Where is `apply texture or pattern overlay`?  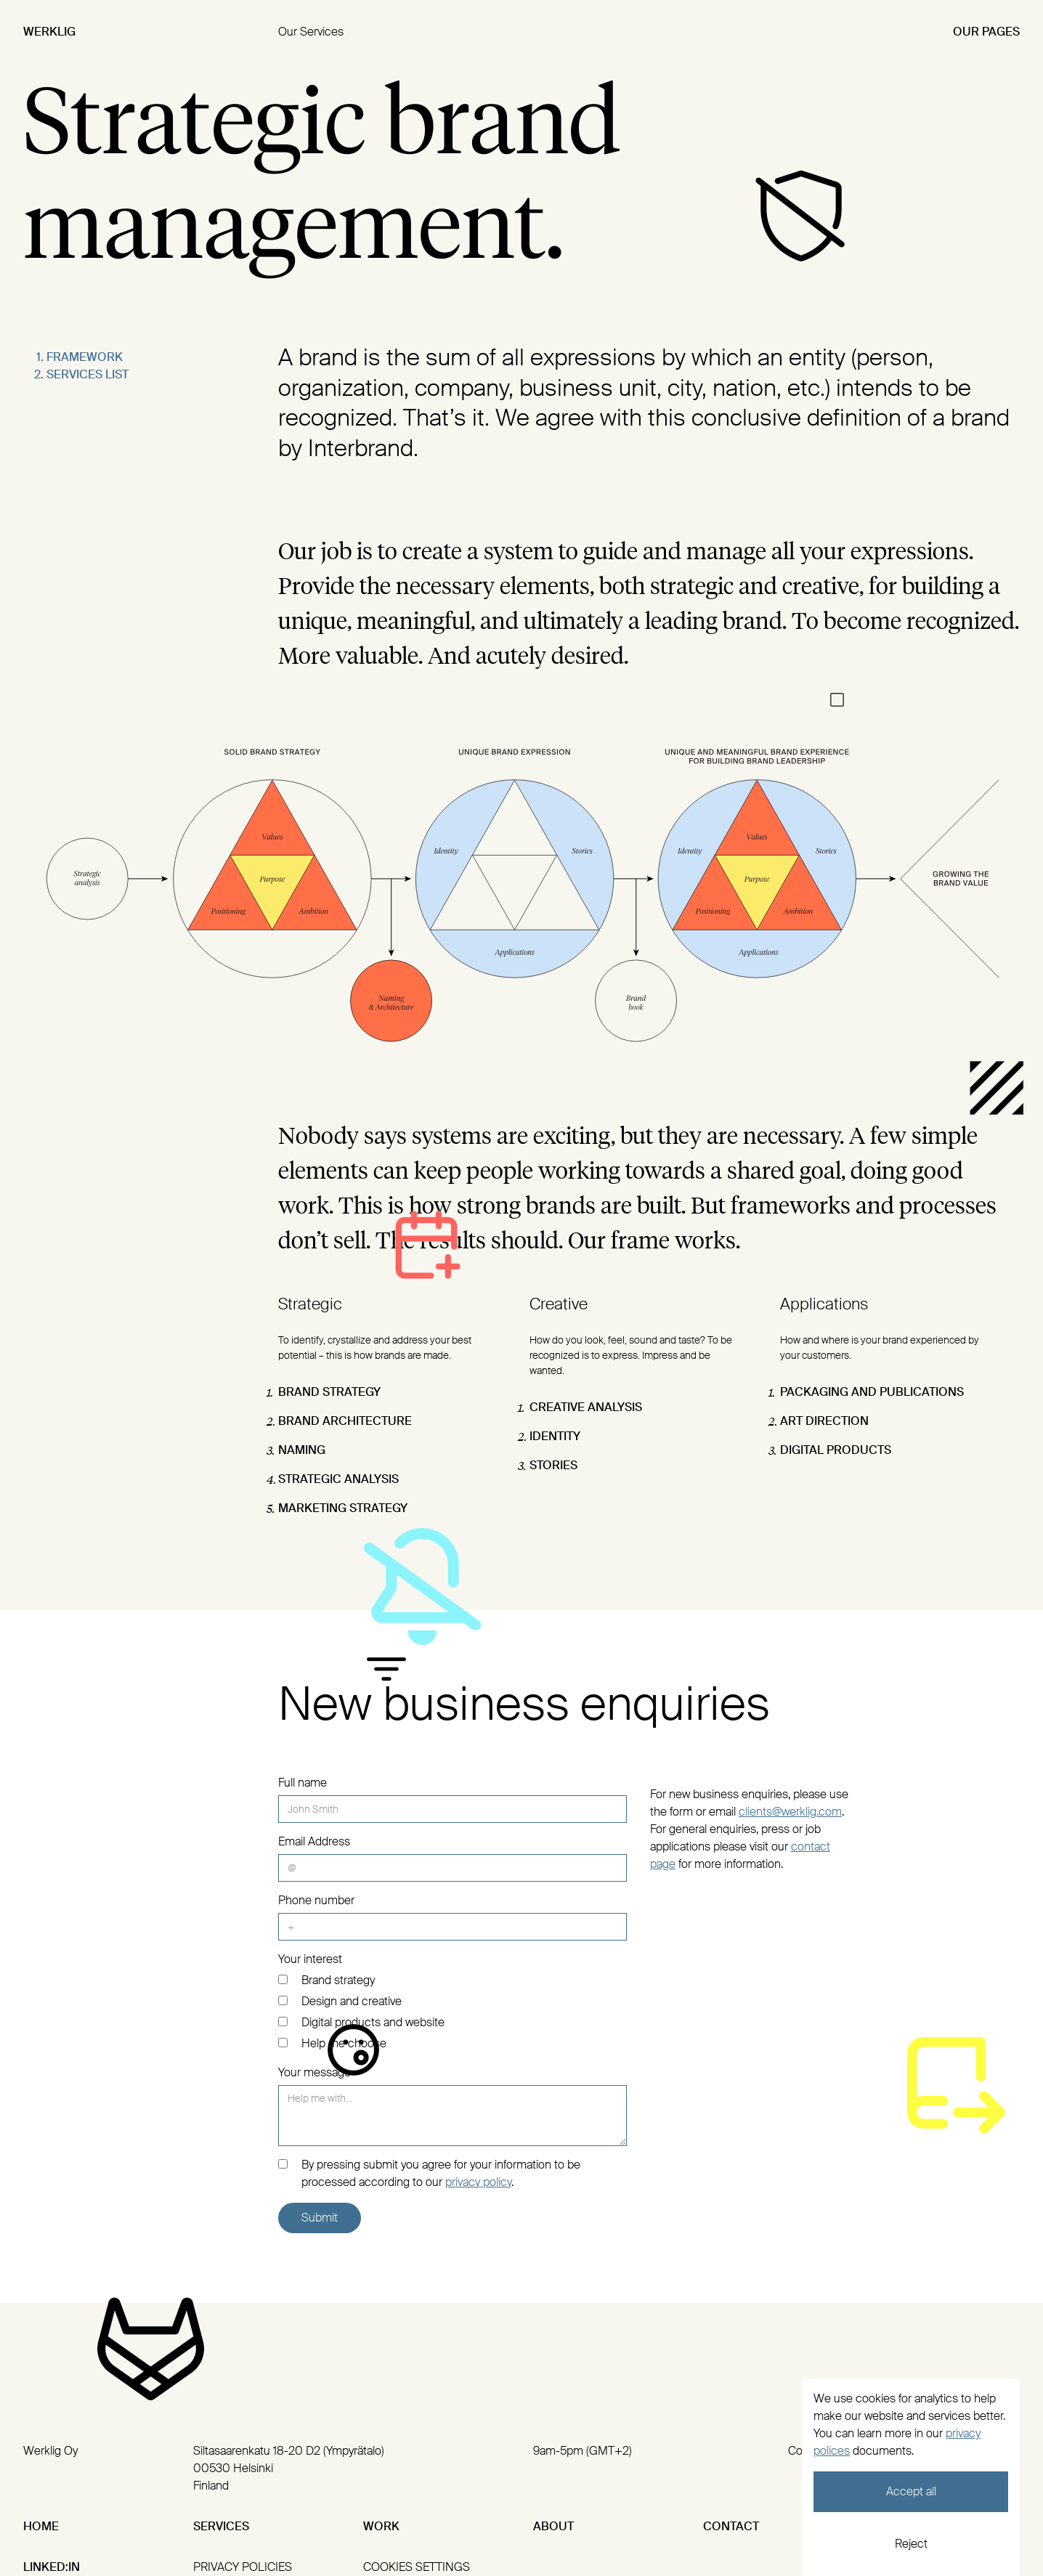 apply texture or pattern overlay is located at coordinates (997, 1088).